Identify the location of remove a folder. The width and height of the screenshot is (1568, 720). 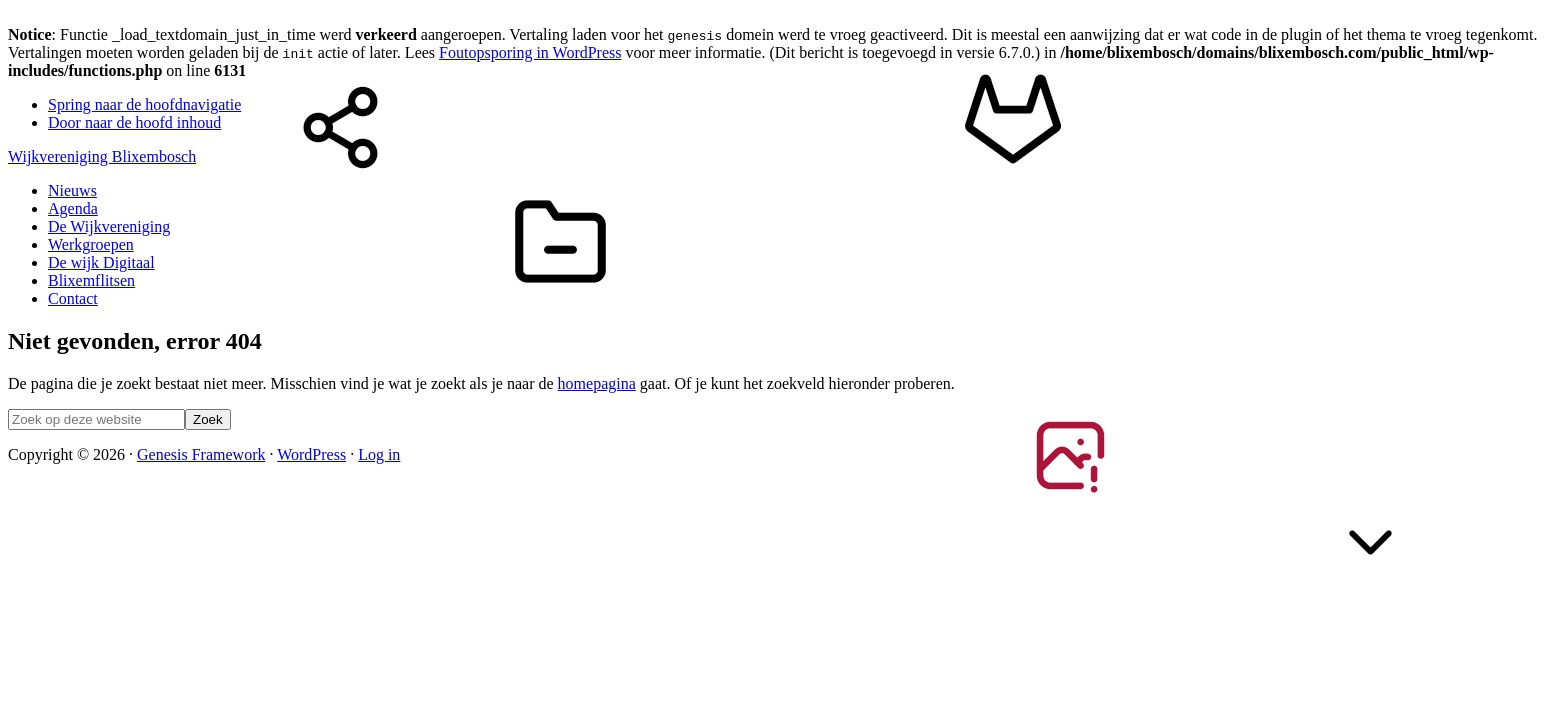
(560, 241).